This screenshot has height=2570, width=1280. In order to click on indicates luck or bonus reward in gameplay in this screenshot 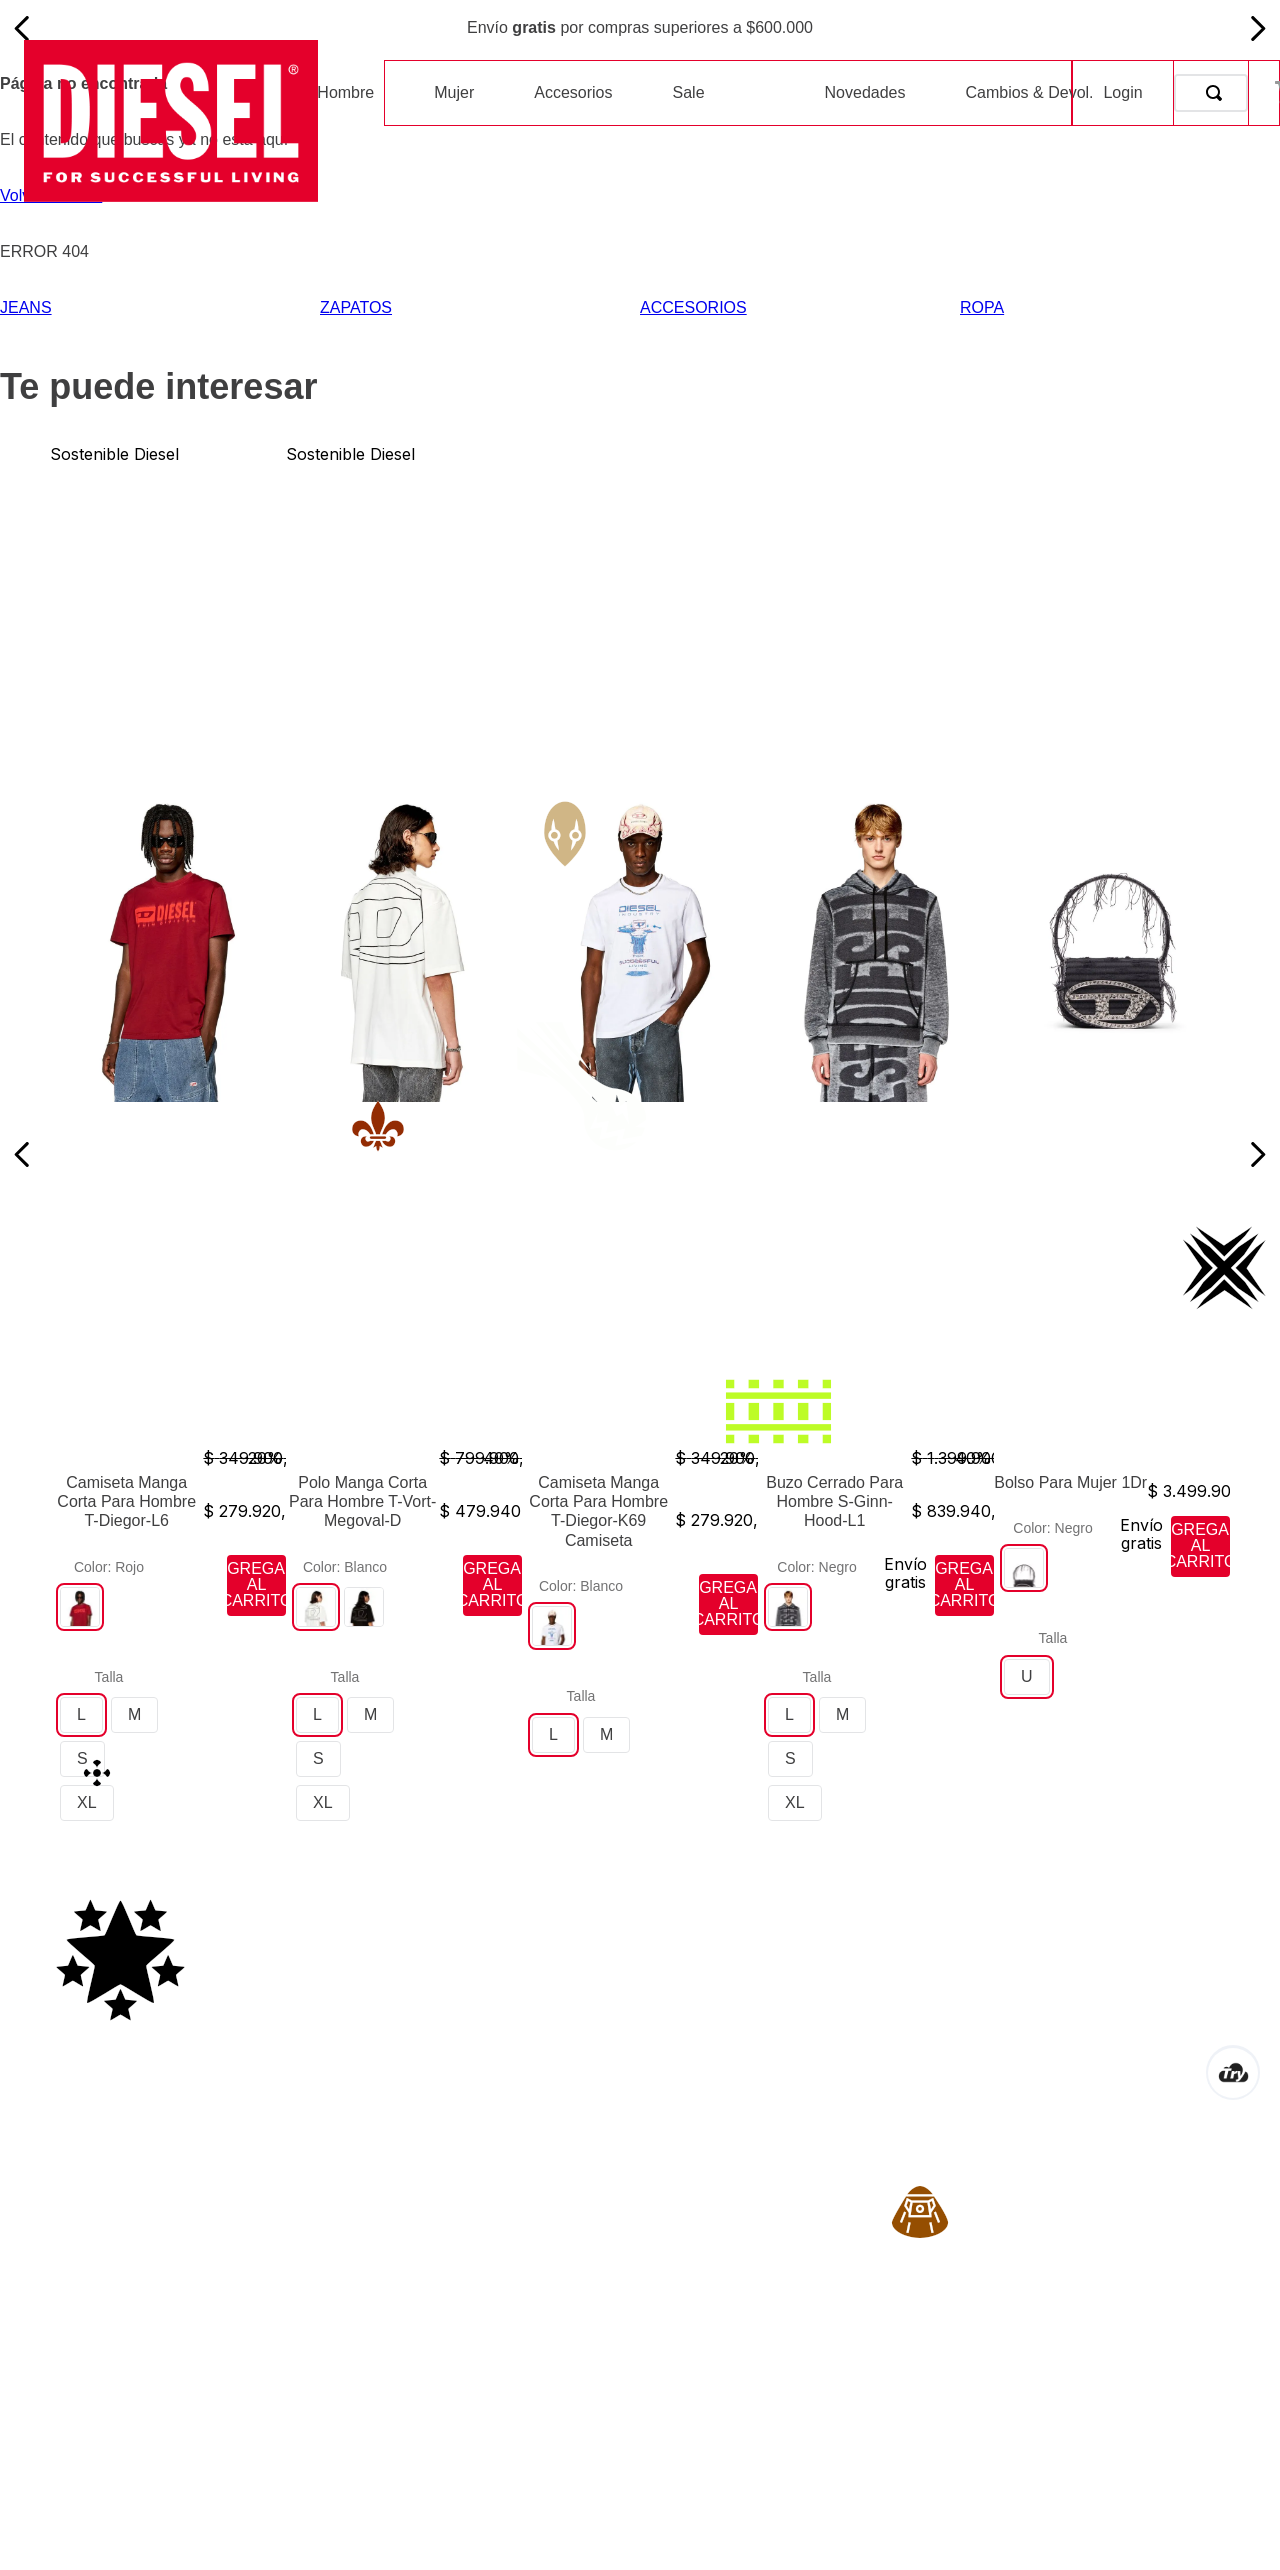, I will do `click(97, 1773)`.